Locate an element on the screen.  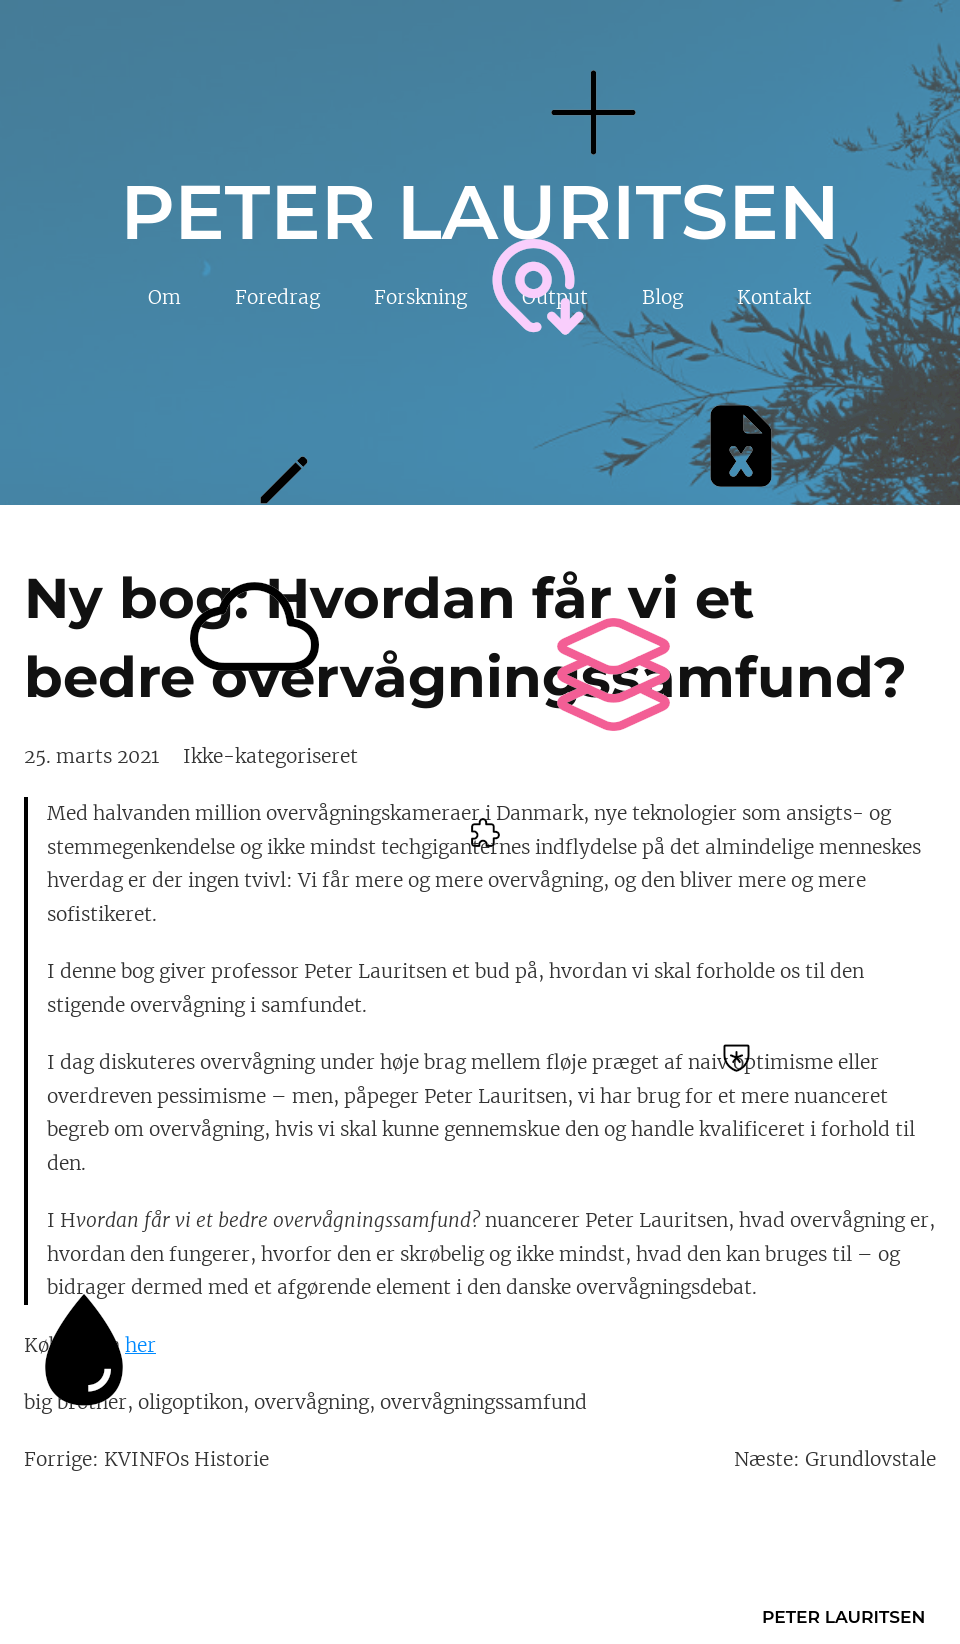
toggle layer visibility in an editor is located at coordinates (613, 674).